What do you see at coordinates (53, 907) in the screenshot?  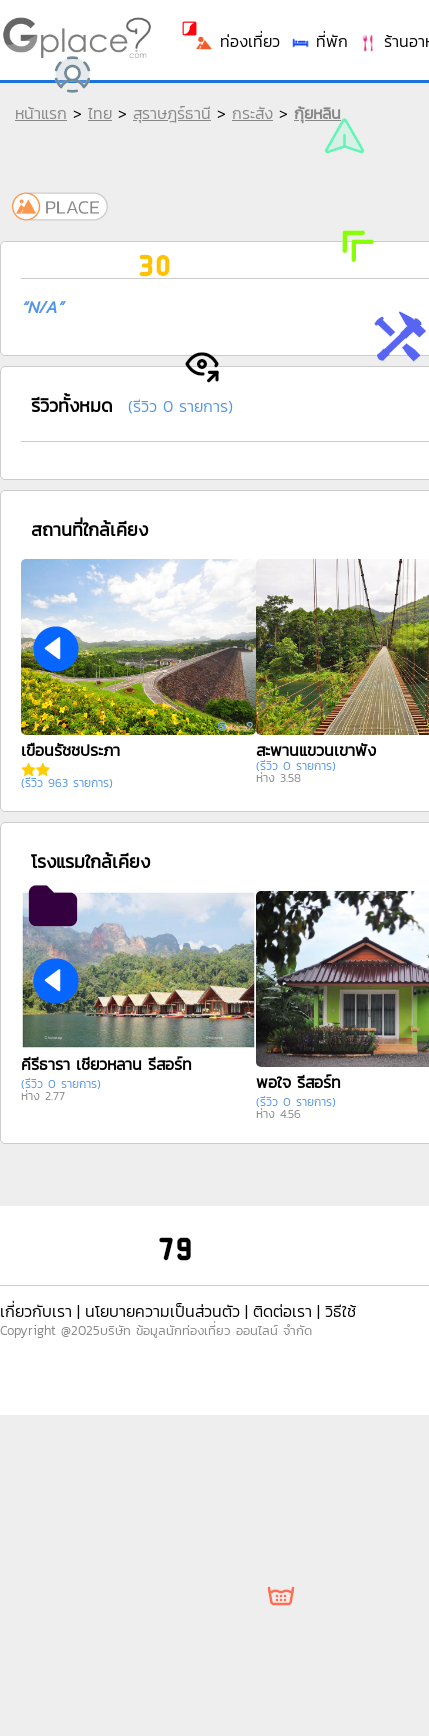 I see `open file folder` at bounding box center [53, 907].